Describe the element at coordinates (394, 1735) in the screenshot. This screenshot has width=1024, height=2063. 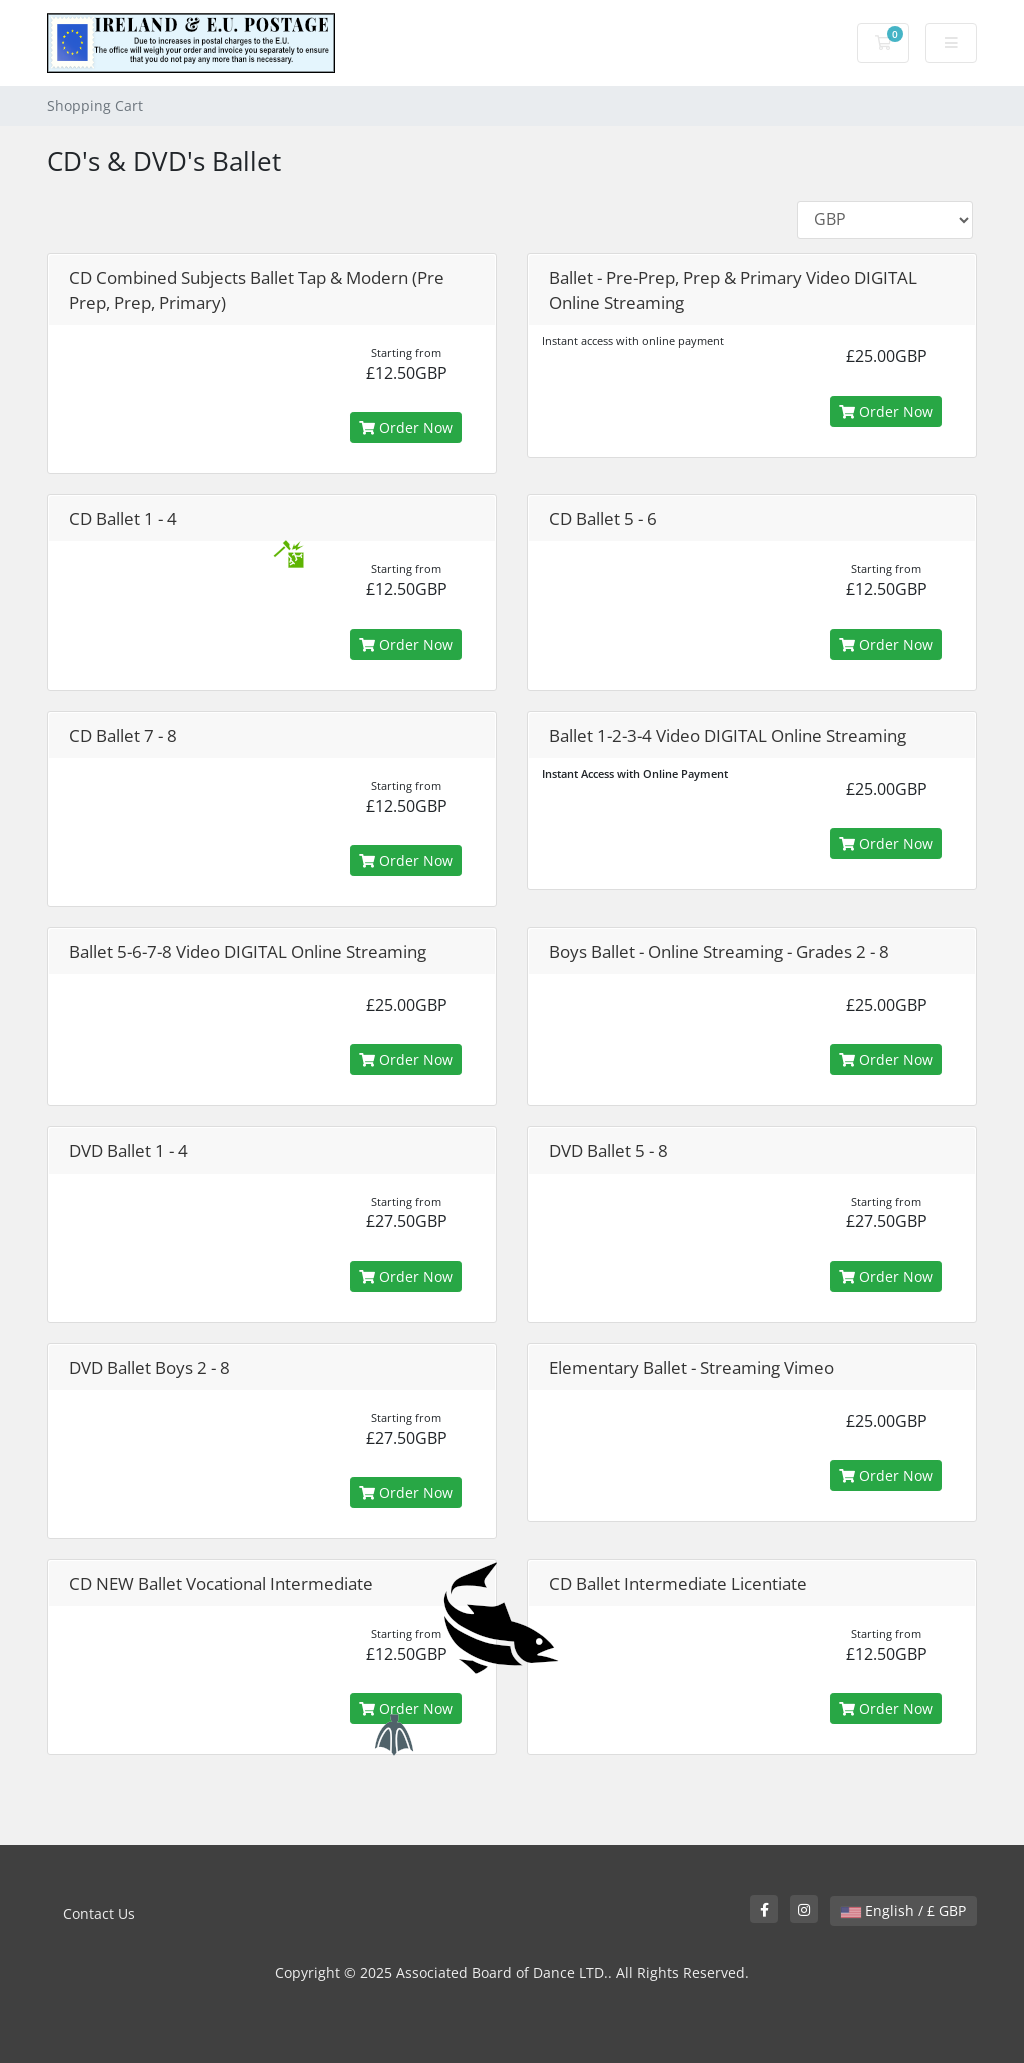
I see `indicates duck or waterfowl-related content in a game` at that location.